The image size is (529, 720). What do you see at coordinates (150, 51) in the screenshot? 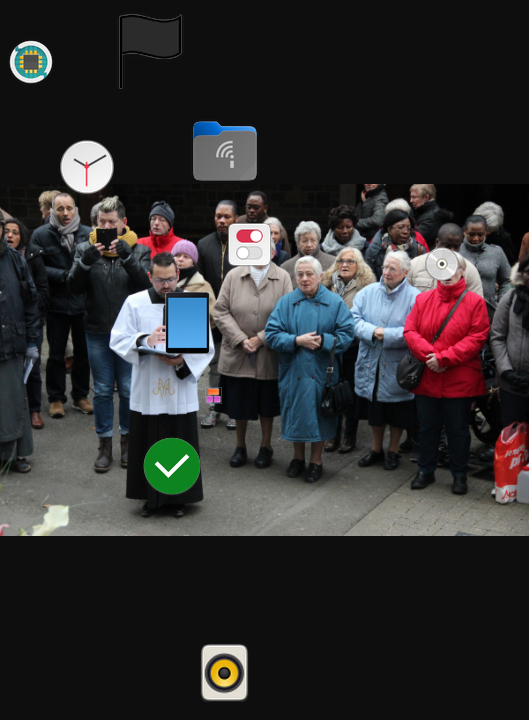
I see `view flagged emails` at bounding box center [150, 51].